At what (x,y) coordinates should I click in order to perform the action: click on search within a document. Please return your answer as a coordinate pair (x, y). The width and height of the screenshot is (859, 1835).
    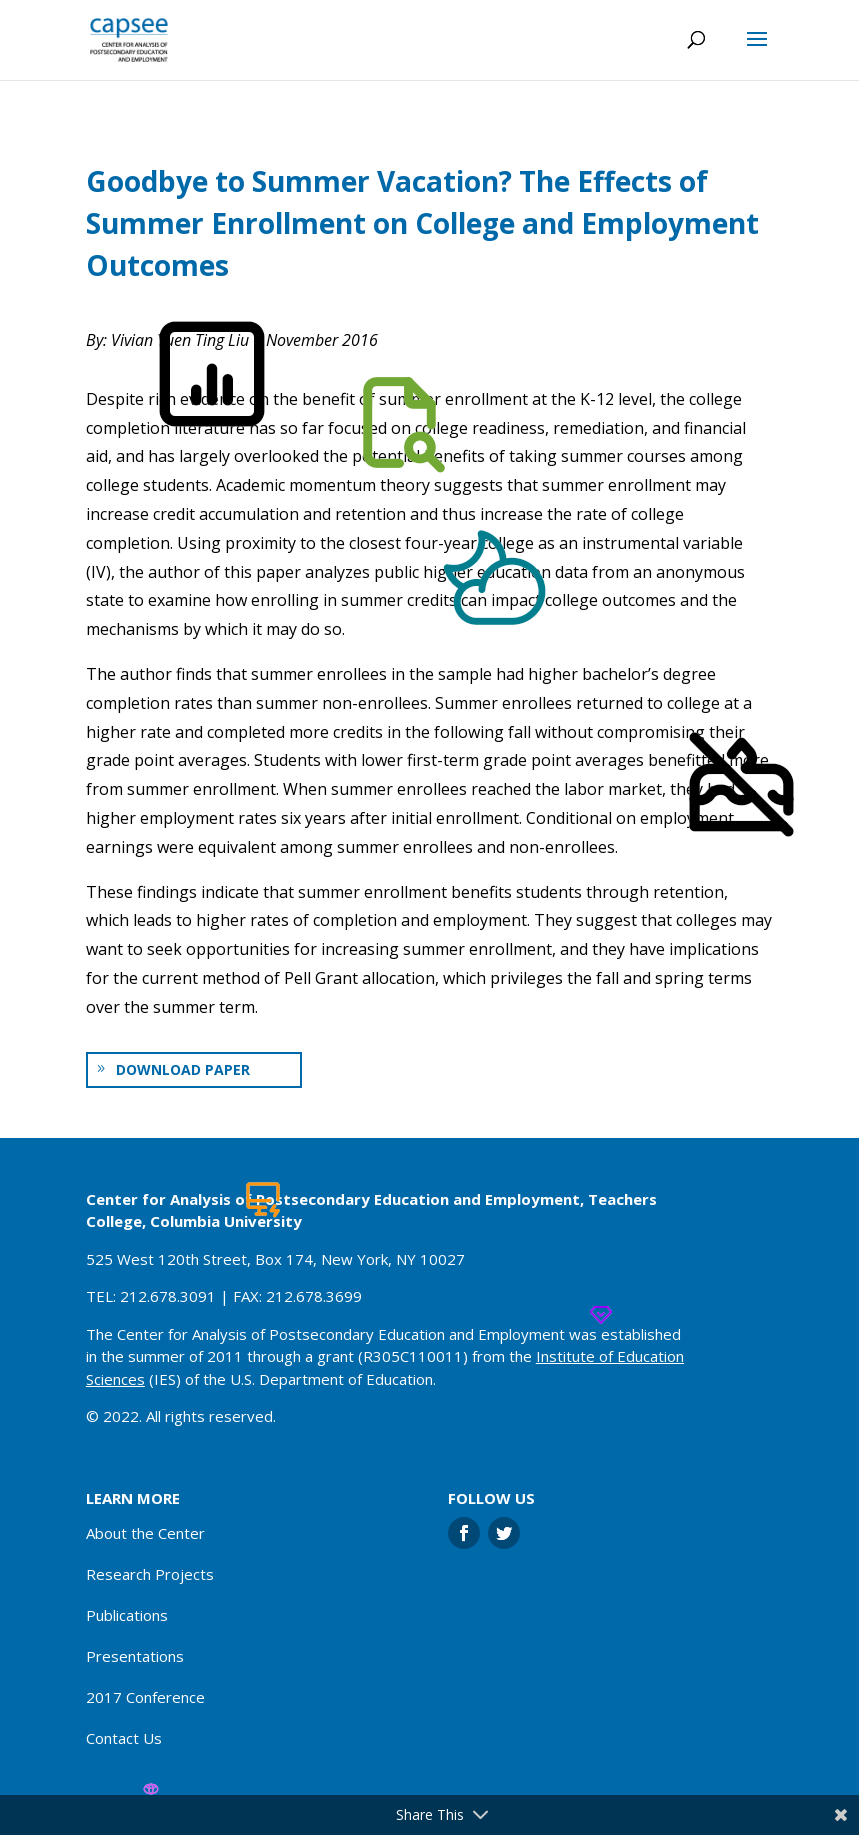
    Looking at the image, I should click on (399, 422).